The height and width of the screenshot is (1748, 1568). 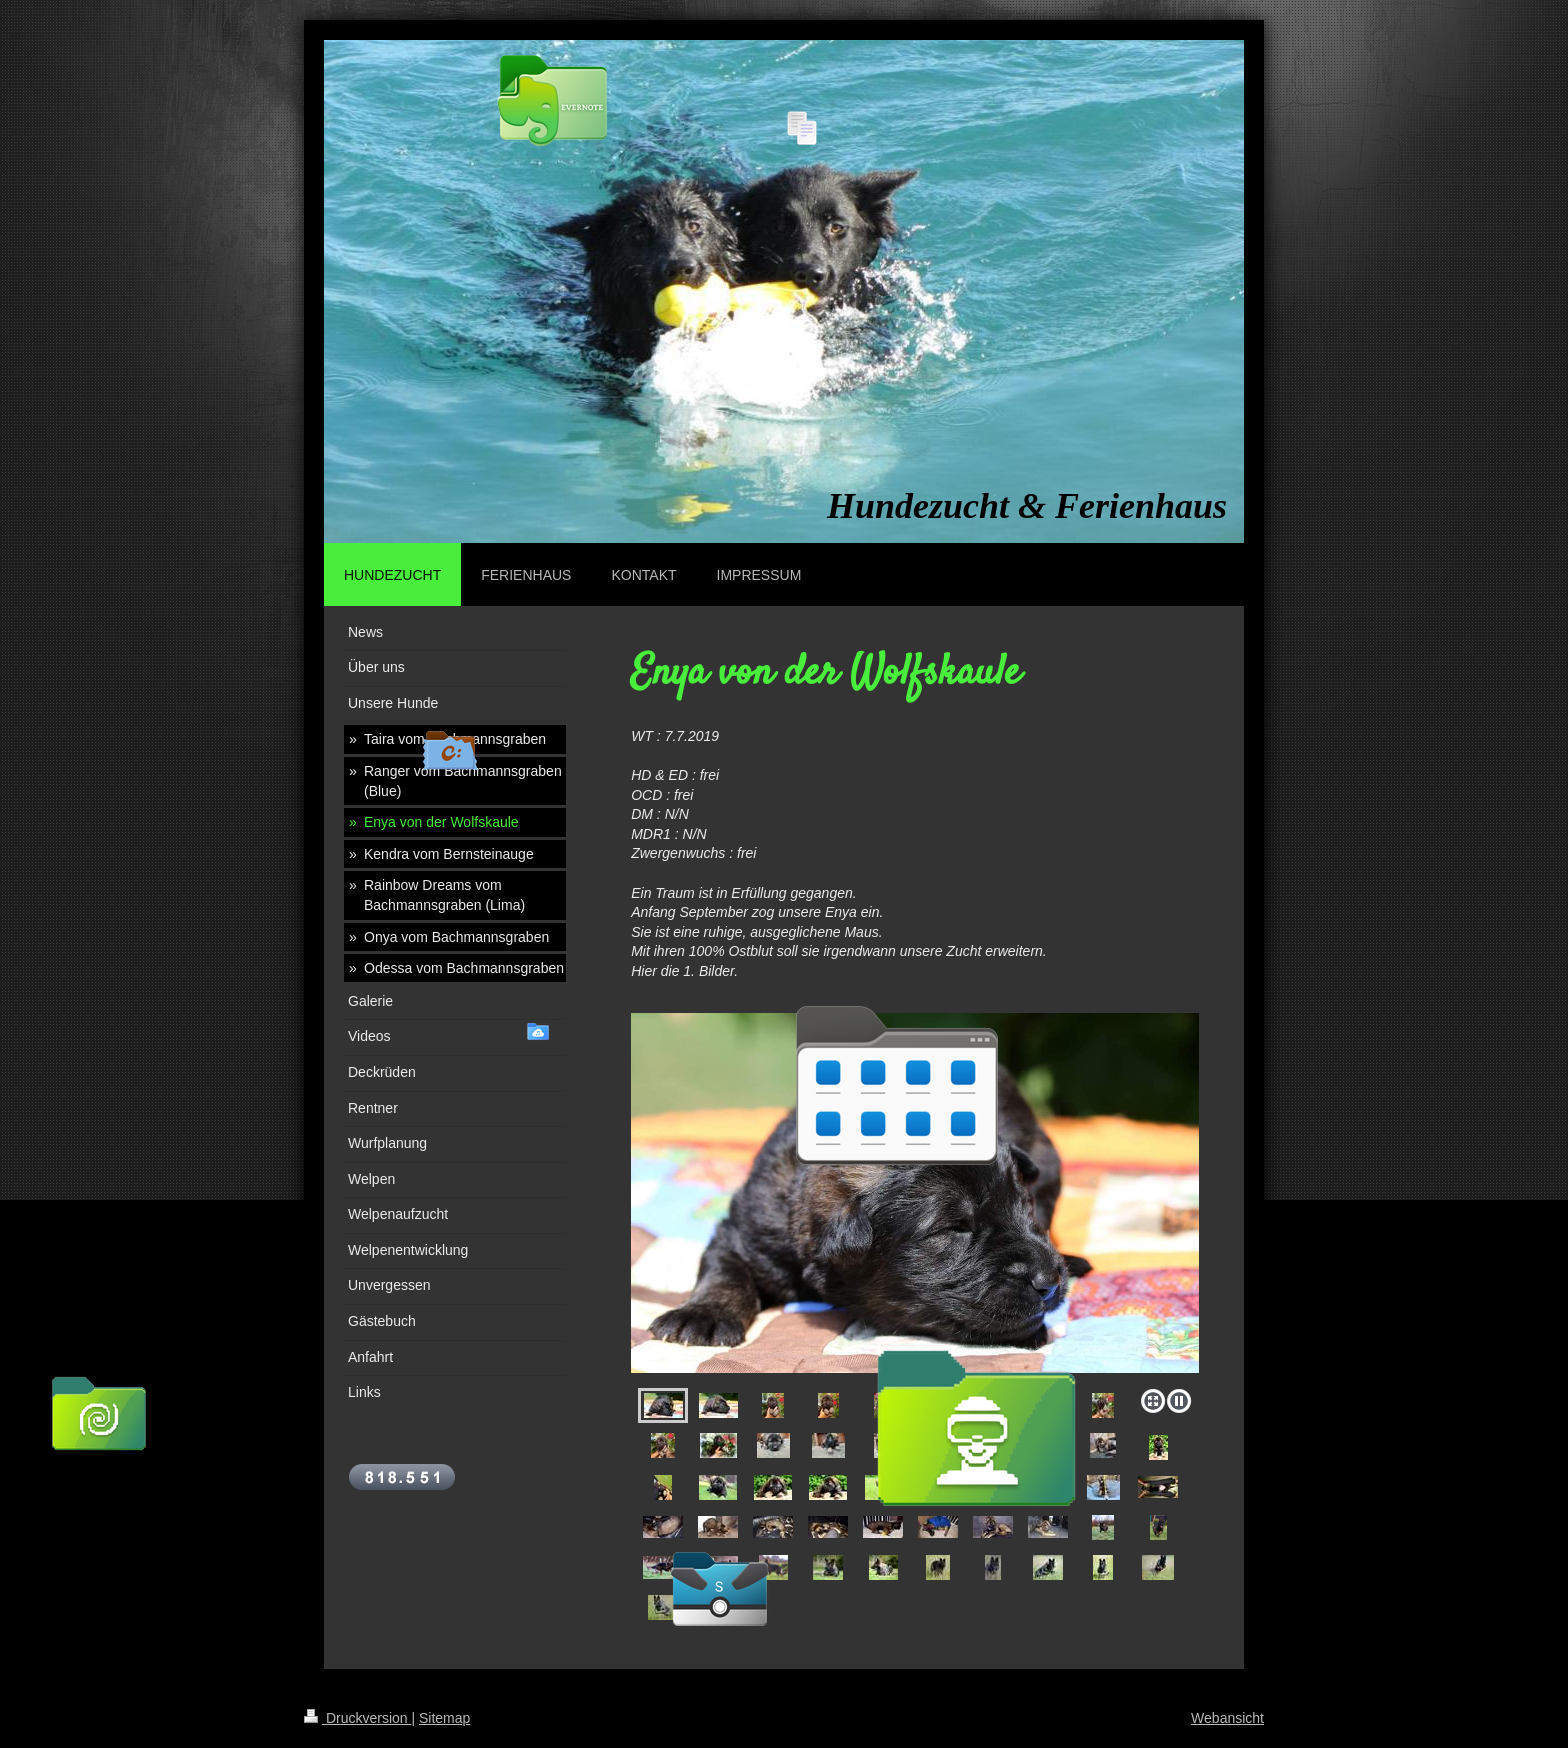 I want to click on open folder for VR or augmented reality projects, so click(x=976, y=1433).